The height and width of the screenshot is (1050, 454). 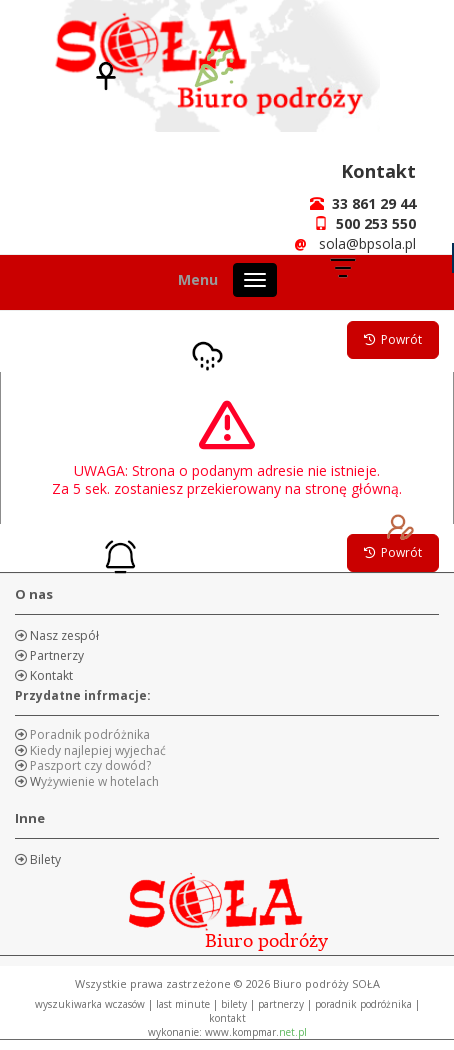 I want to click on indicates new notifications or alerts, so click(x=120, y=557).